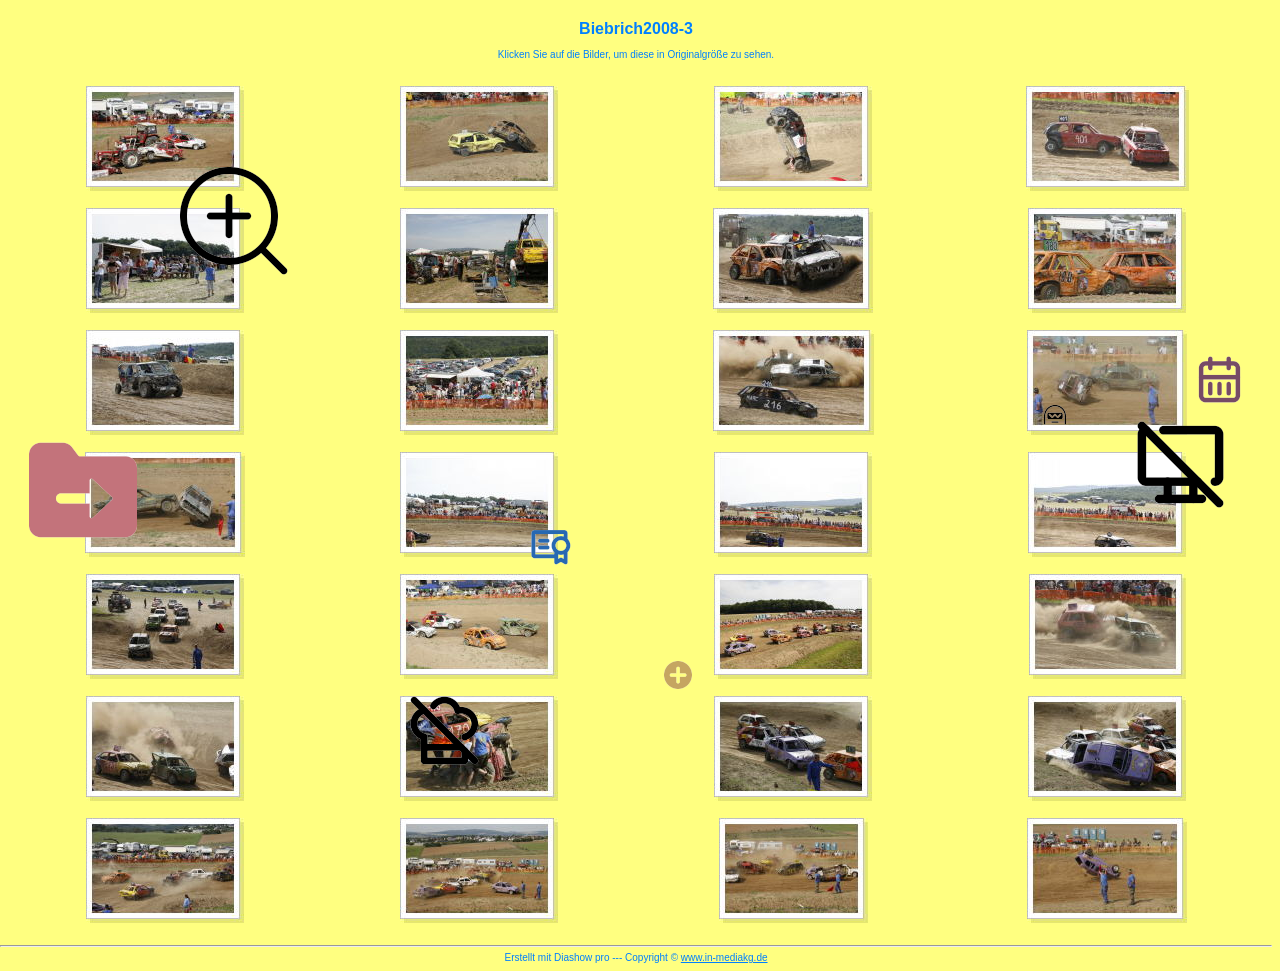 The image size is (1280, 971). I want to click on access GitHub's Hubot automation bot, so click(1055, 415).